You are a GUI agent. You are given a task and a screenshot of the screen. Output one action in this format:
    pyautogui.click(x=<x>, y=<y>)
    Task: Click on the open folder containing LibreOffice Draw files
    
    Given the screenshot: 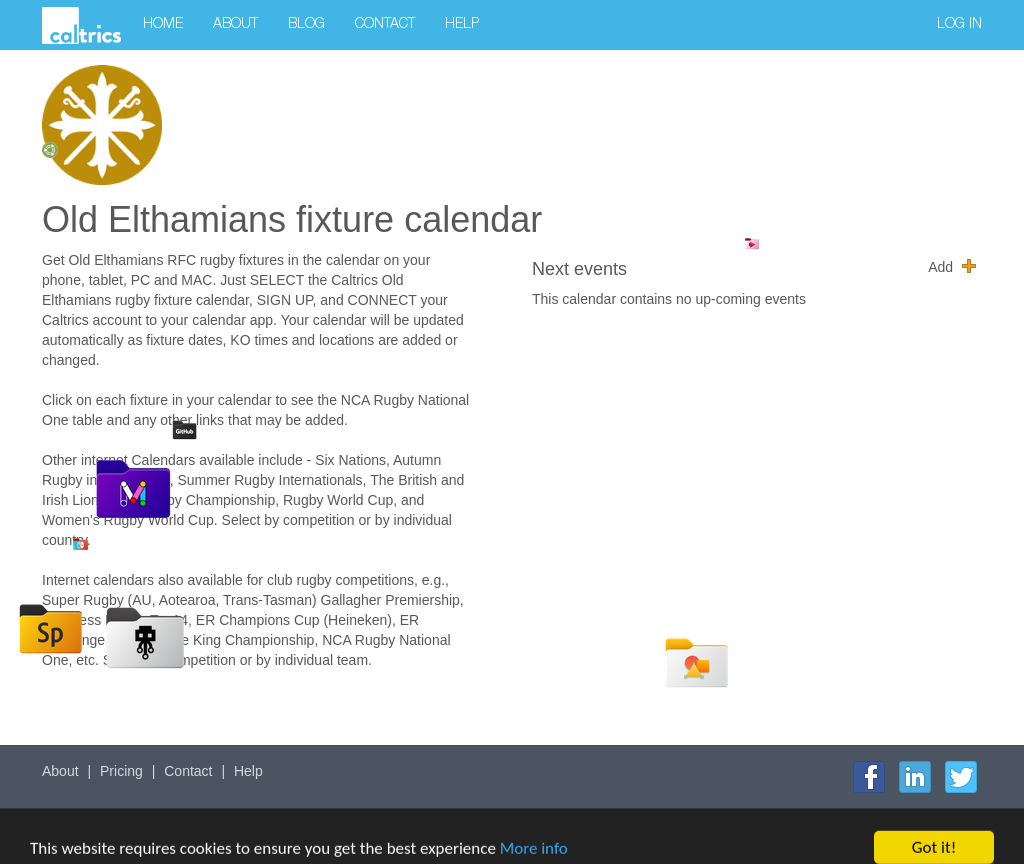 What is the action you would take?
    pyautogui.click(x=696, y=664)
    